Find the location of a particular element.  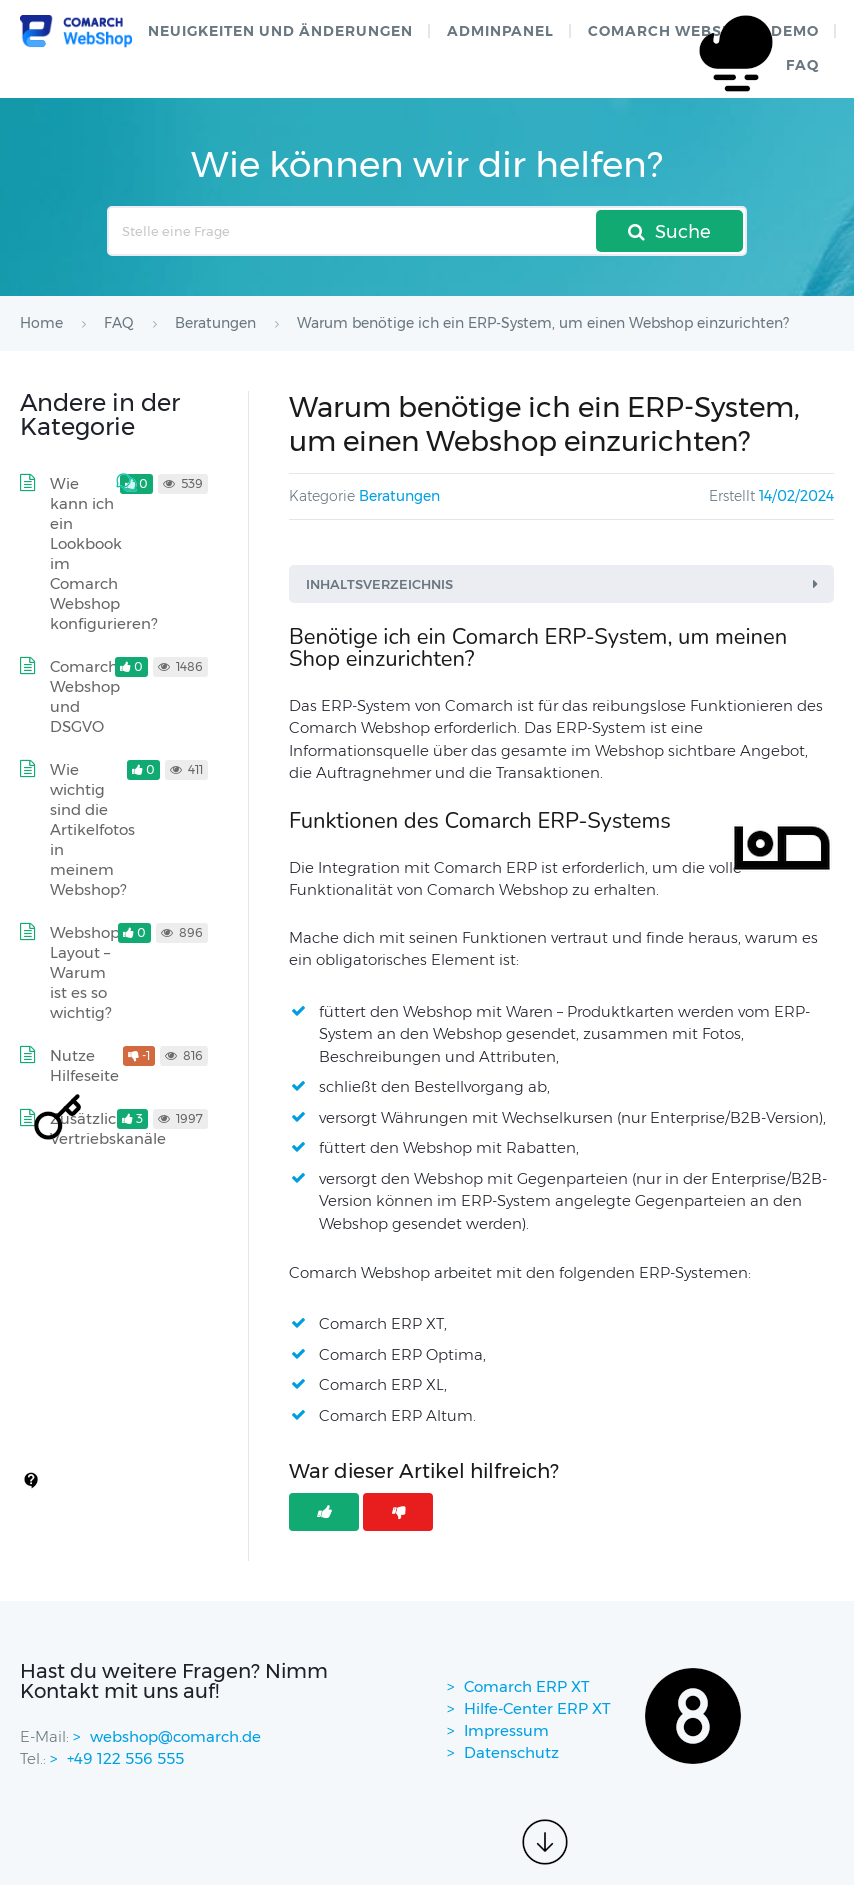

indicates step 8 in a multi-step process is located at coordinates (693, 1716).